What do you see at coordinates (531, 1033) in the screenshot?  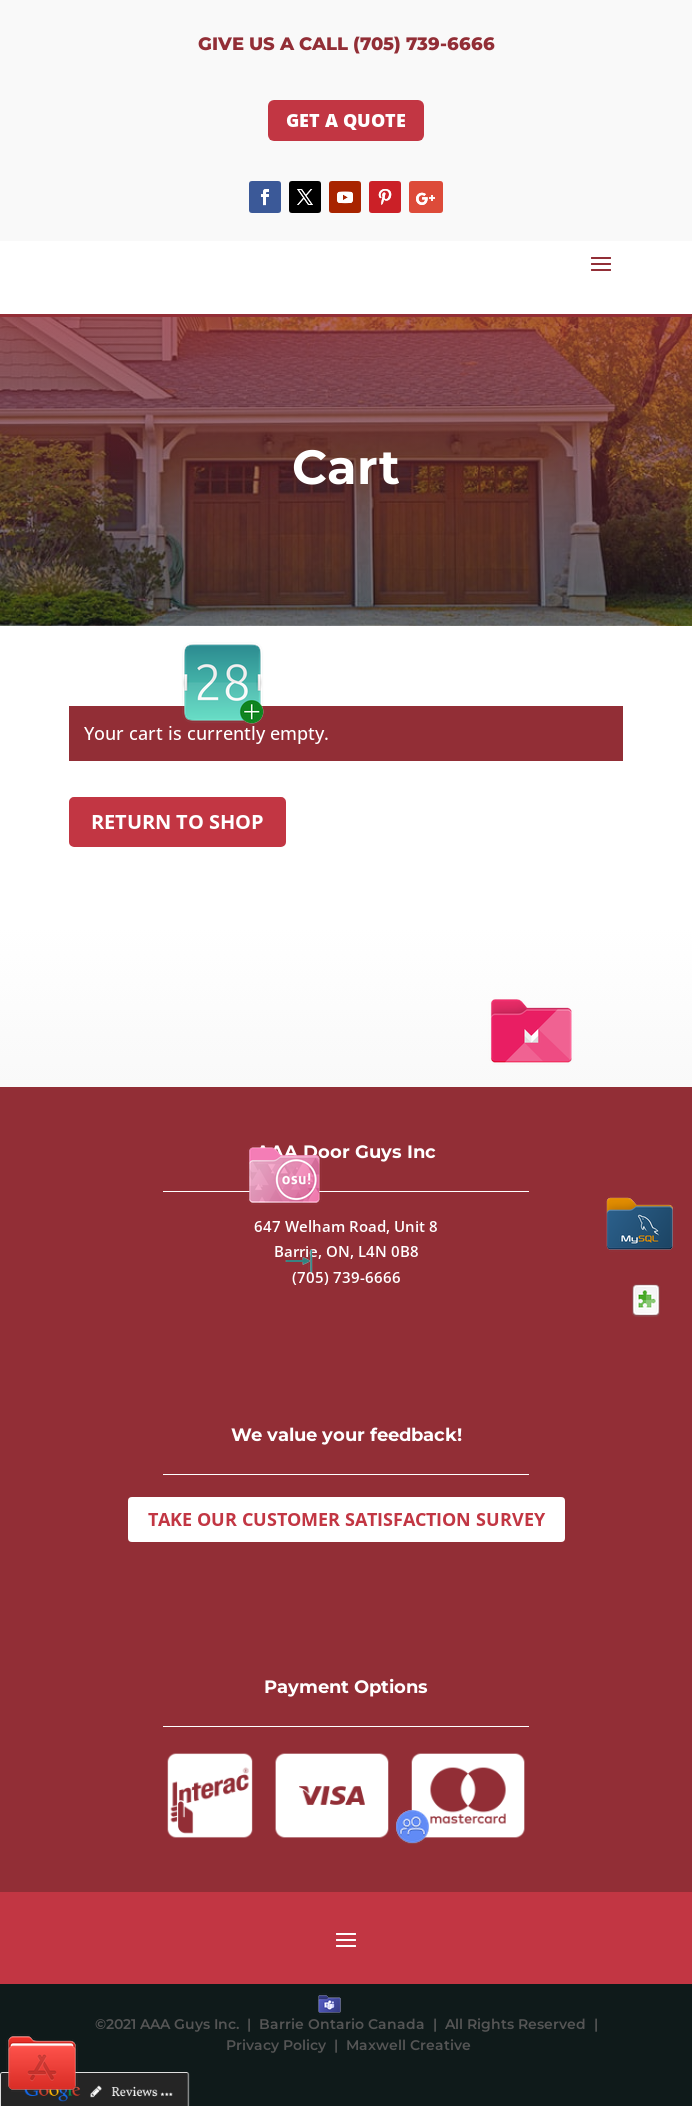 I see `open android marshmallow system folder` at bounding box center [531, 1033].